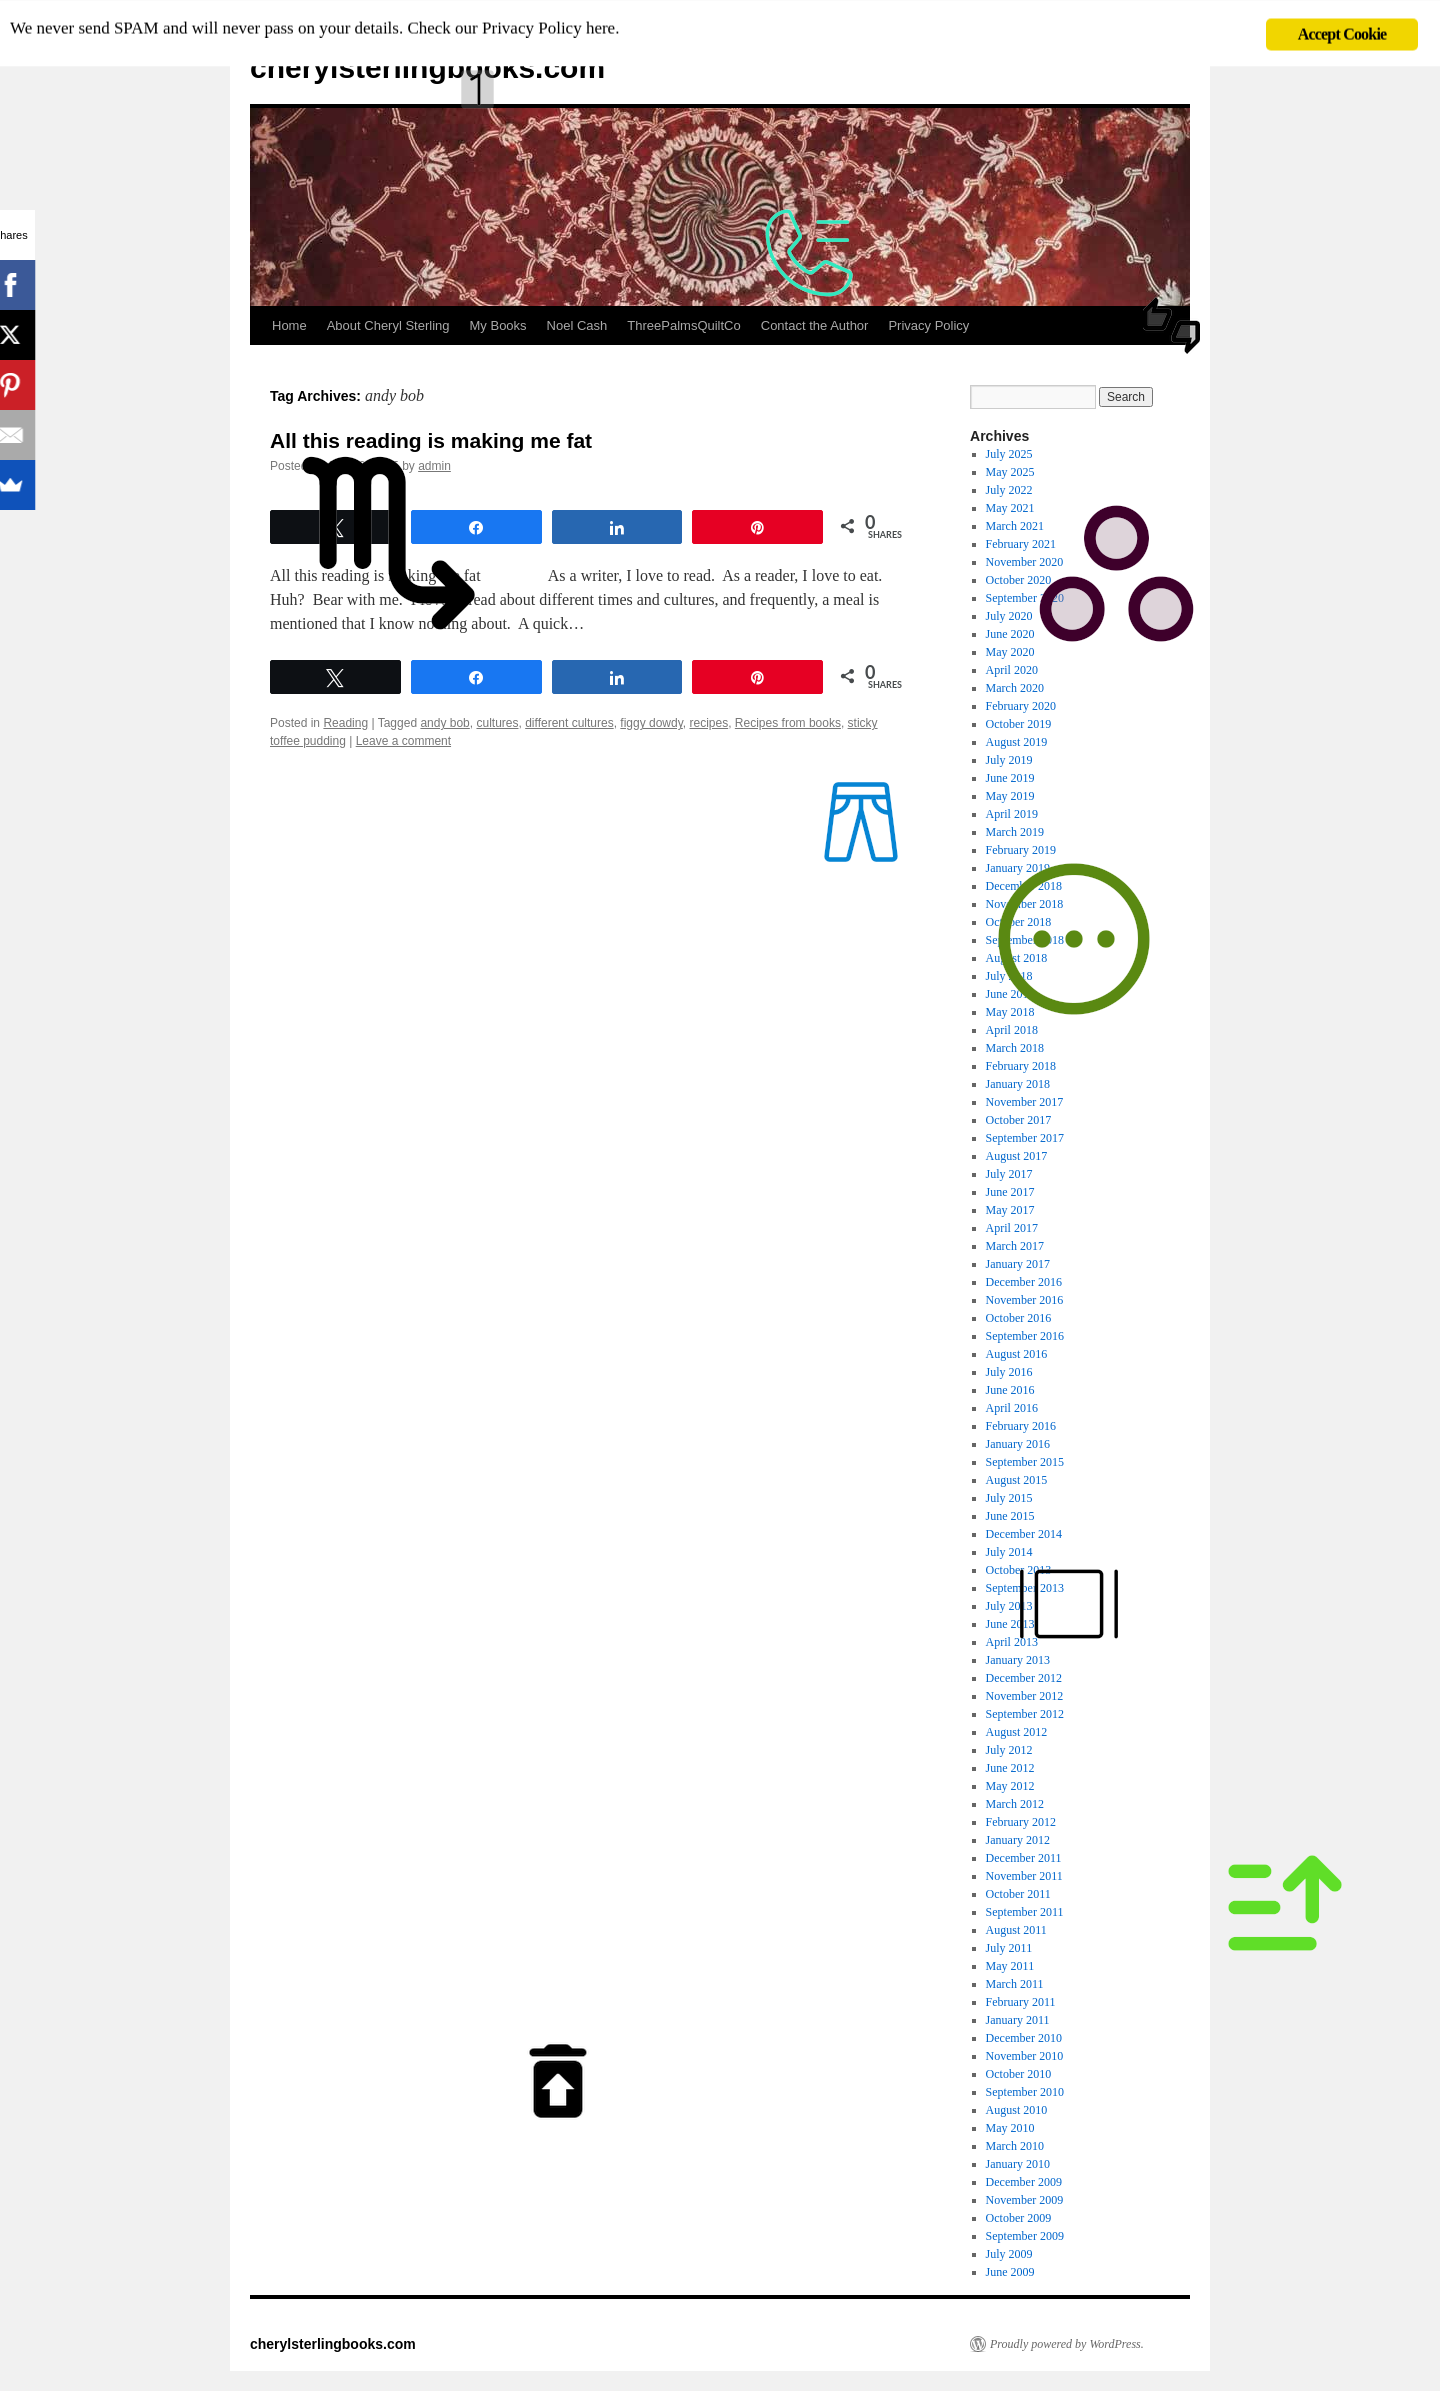  What do you see at coordinates (1074, 939) in the screenshot?
I see `open more options menu` at bounding box center [1074, 939].